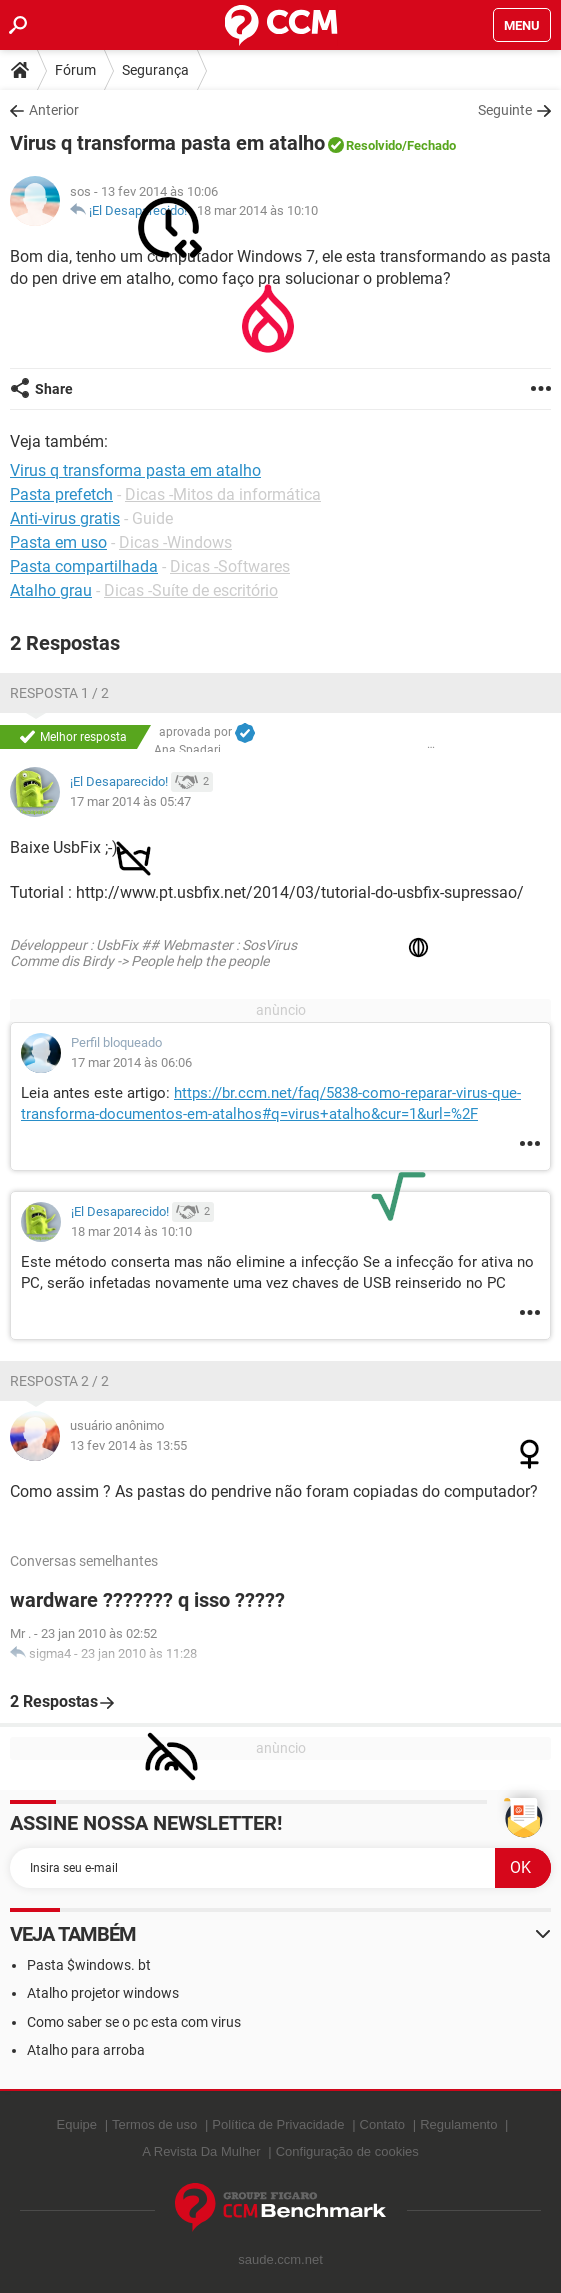  Describe the element at coordinates (398, 1196) in the screenshot. I see `access square root or radical function in calculator` at that location.